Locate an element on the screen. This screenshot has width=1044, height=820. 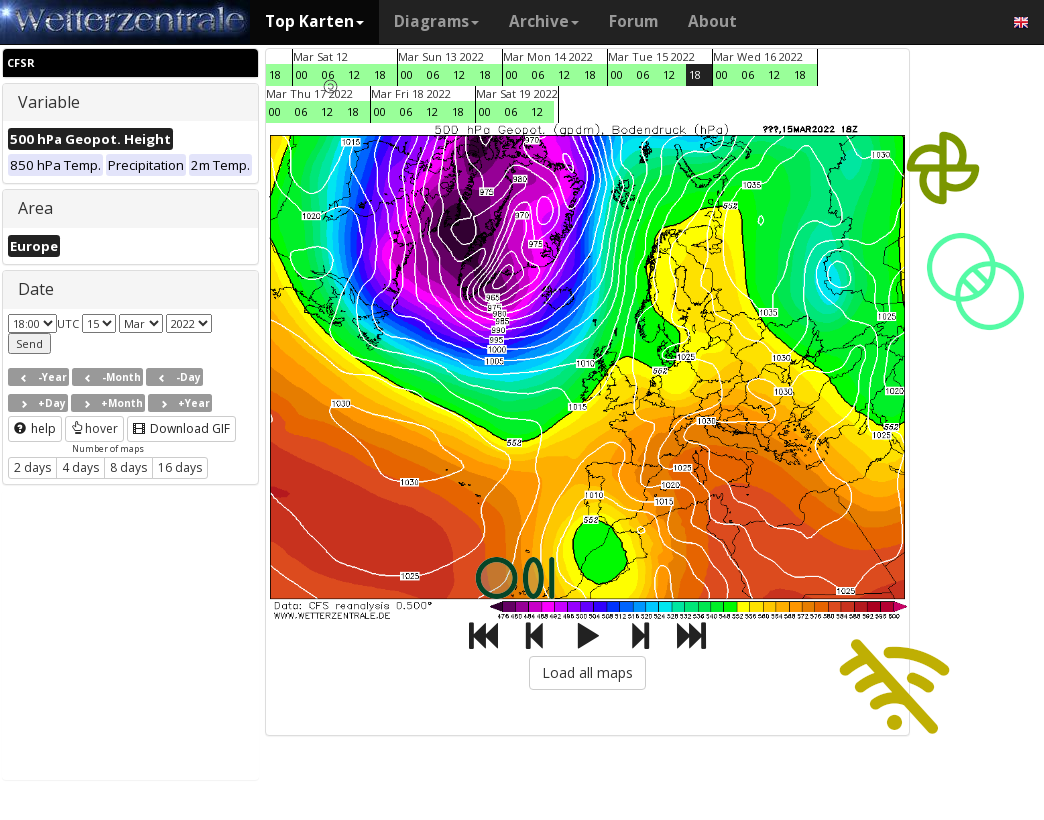
indicates no wifi connection available is located at coordinates (894, 686).